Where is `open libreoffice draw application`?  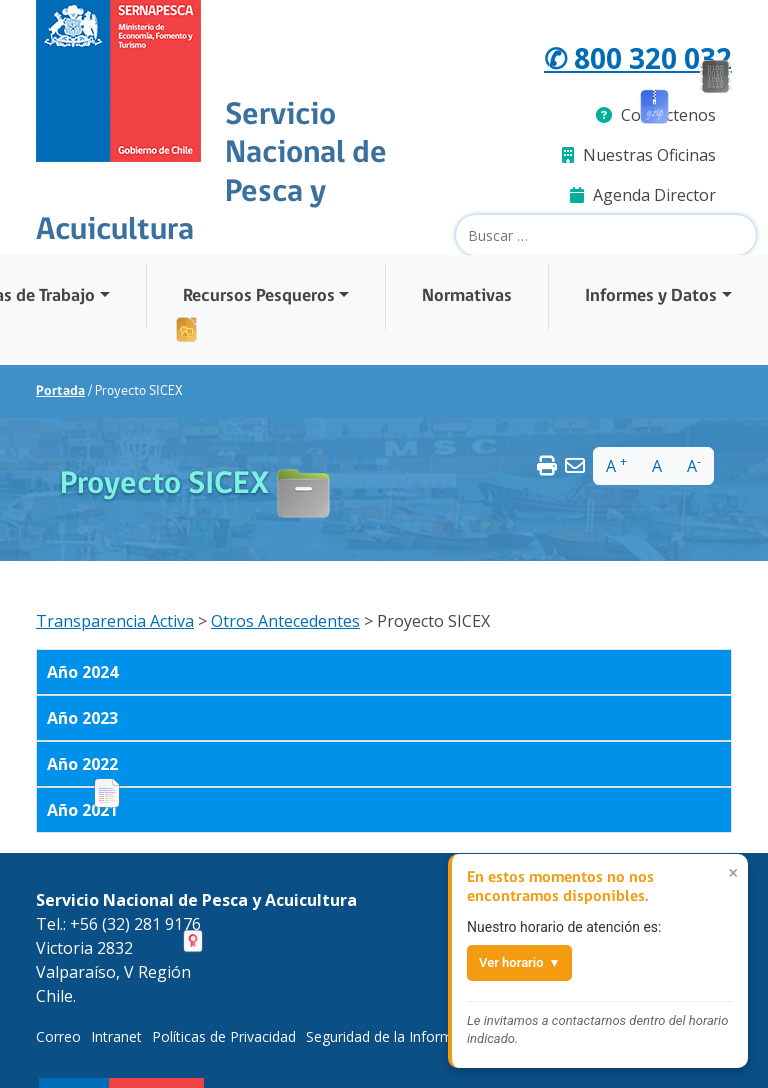
open libreoffice draw application is located at coordinates (186, 329).